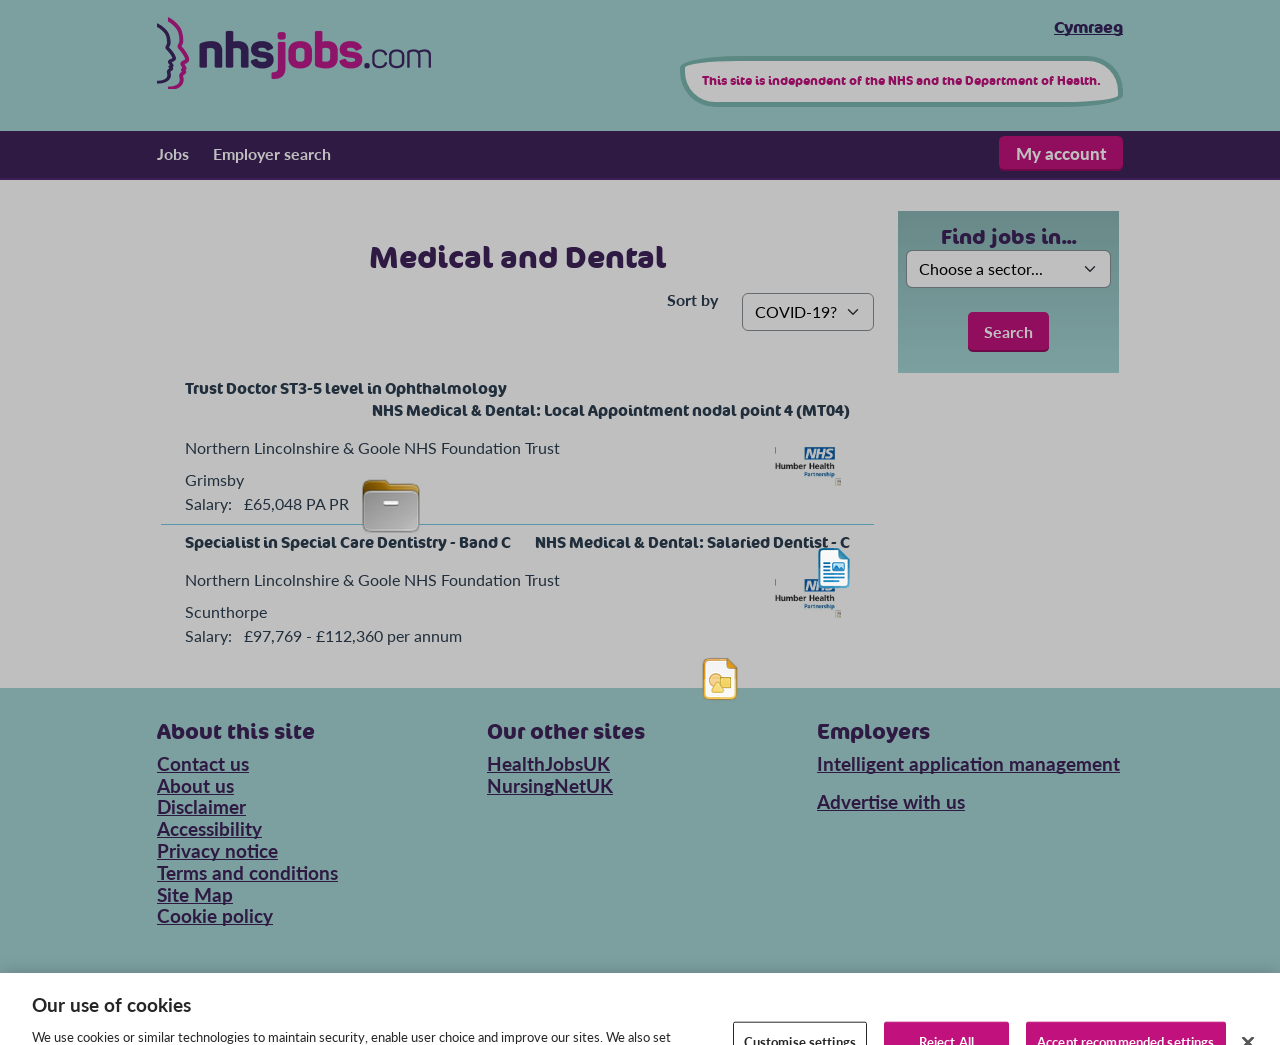 This screenshot has height=1045, width=1280. I want to click on open the file manager application, so click(391, 506).